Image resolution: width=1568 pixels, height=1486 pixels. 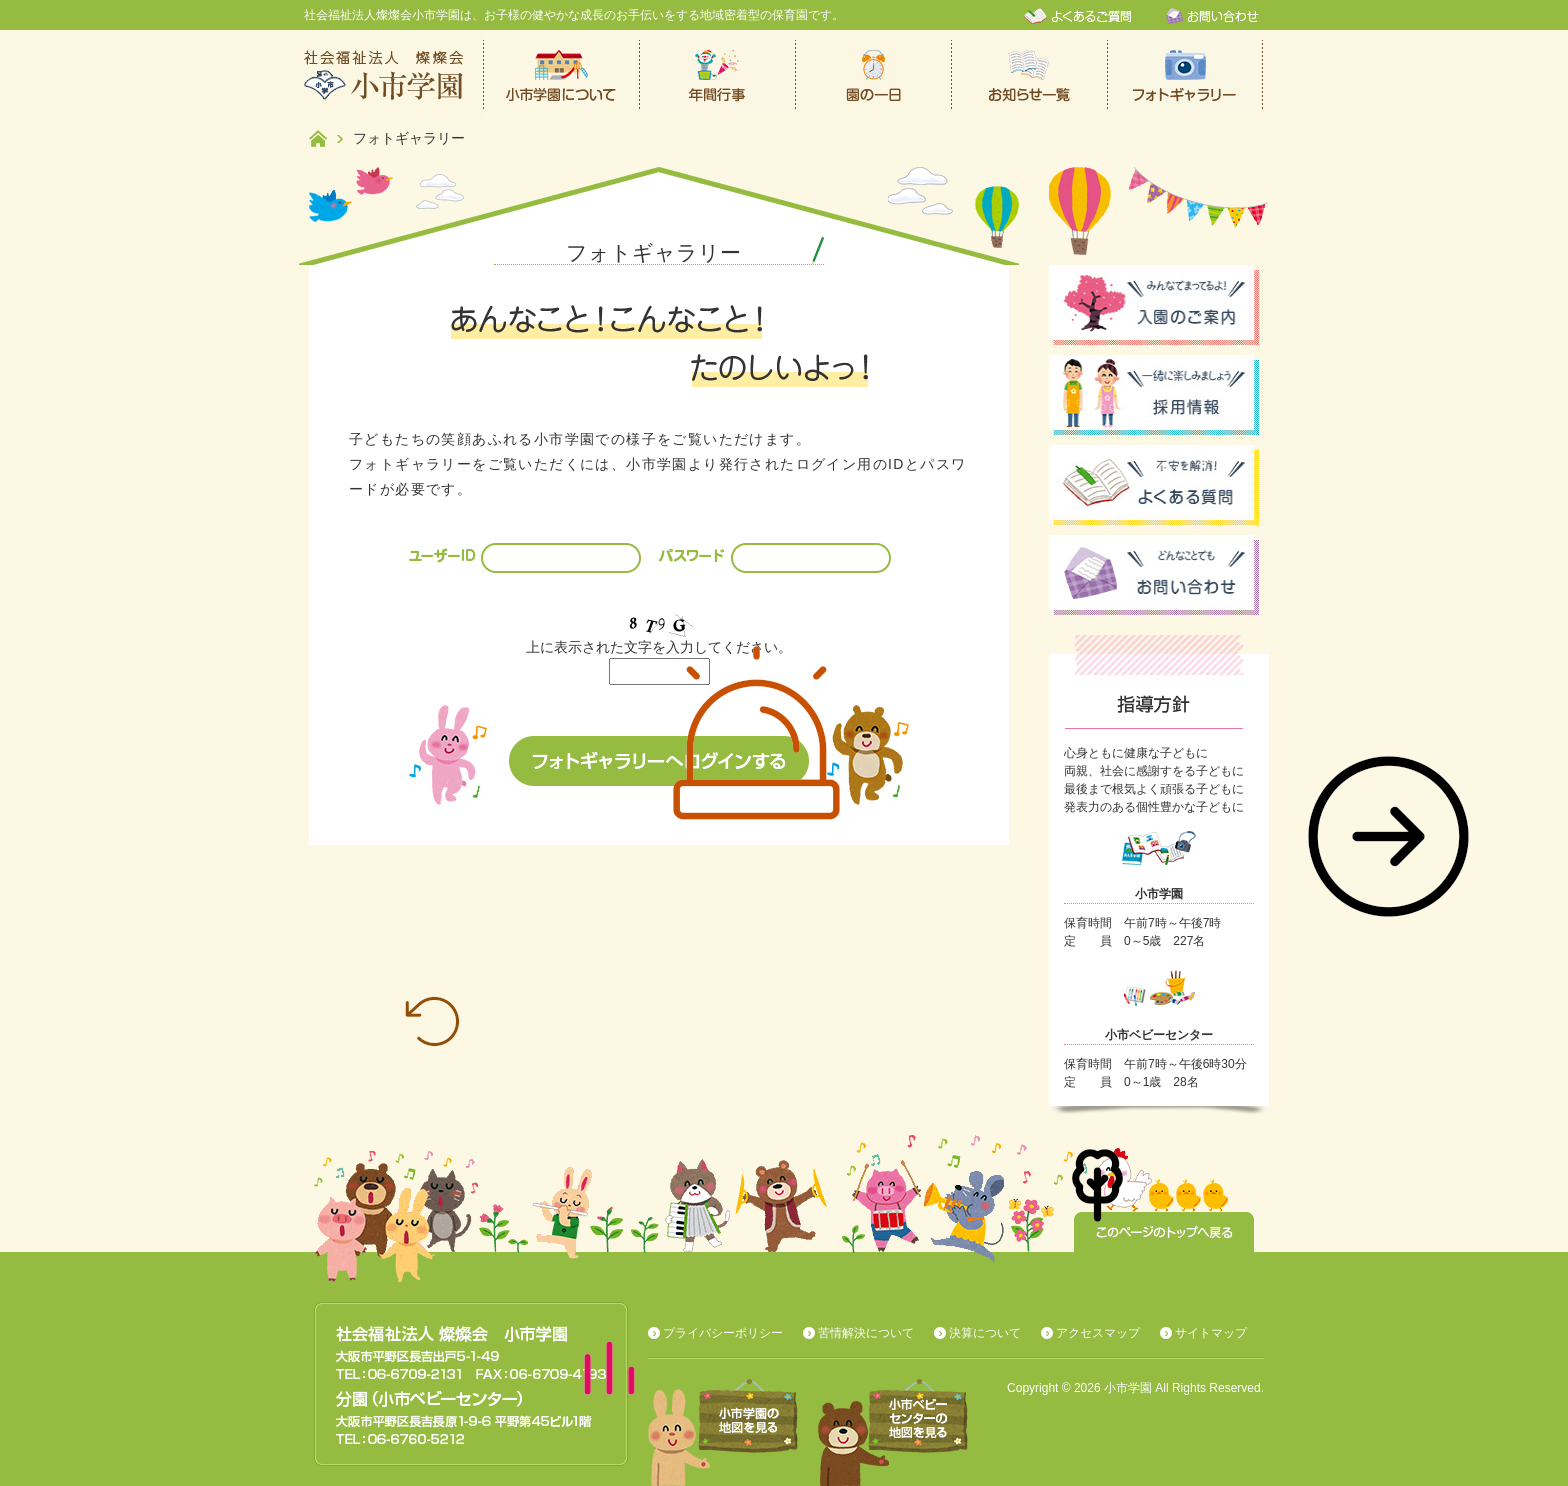 What do you see at coordinates (434, 1021) in the screenshot?
I see `undo the last action` at bounding box center [434, 1021].